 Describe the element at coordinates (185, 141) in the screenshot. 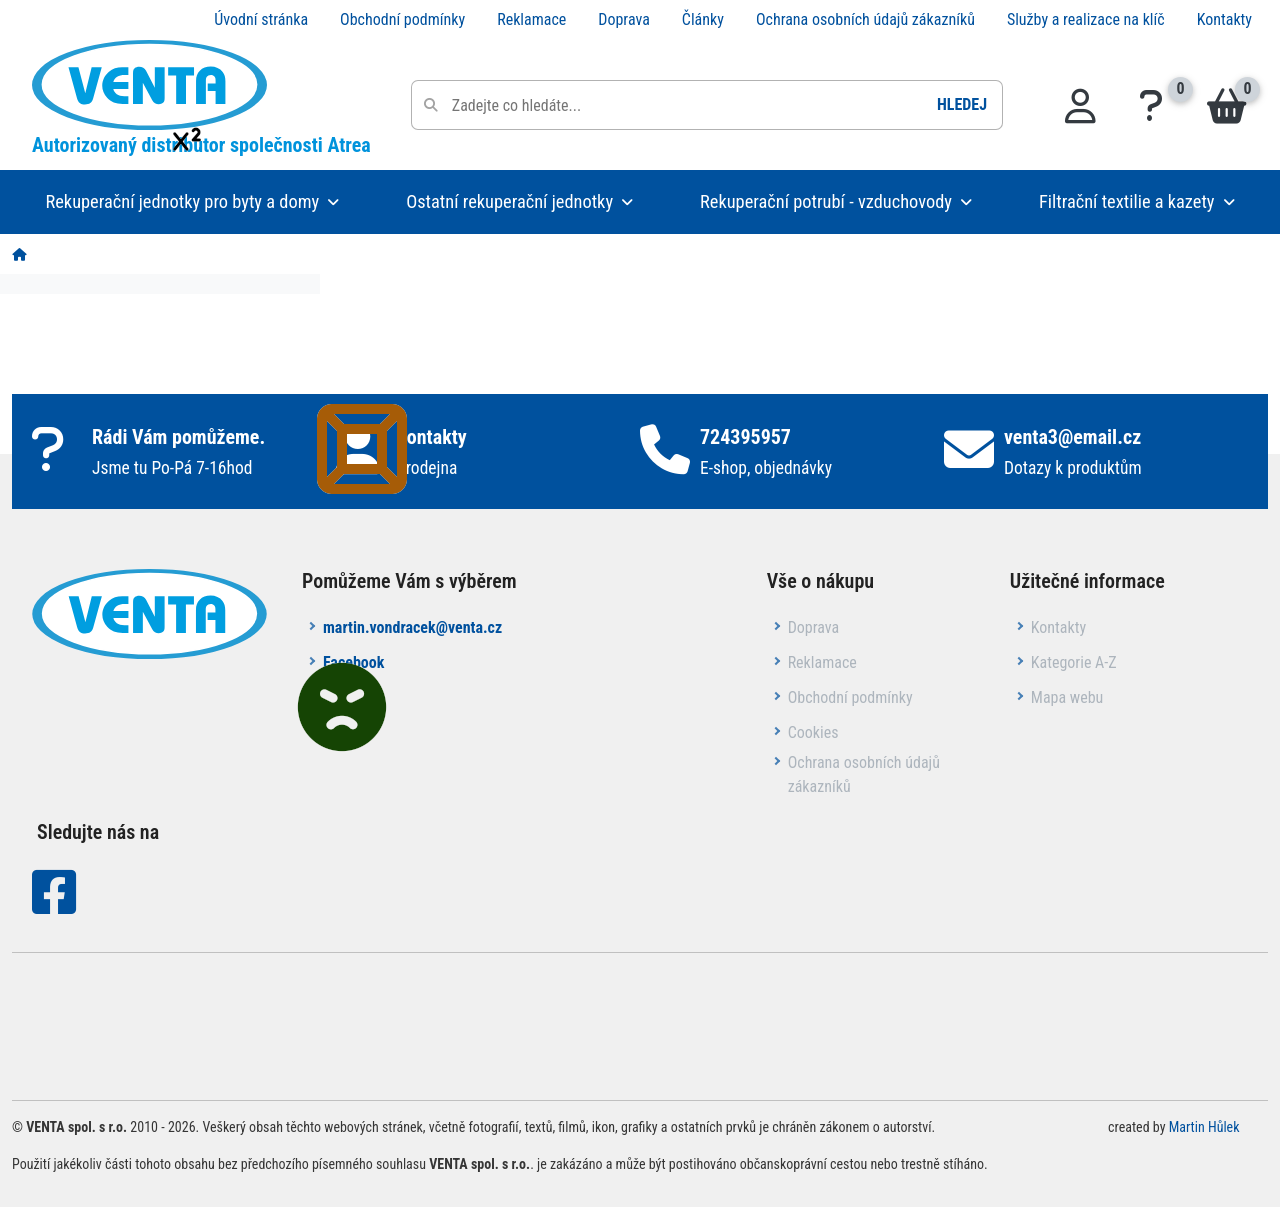

I see `apply superscript formatting to selected text` at that location.